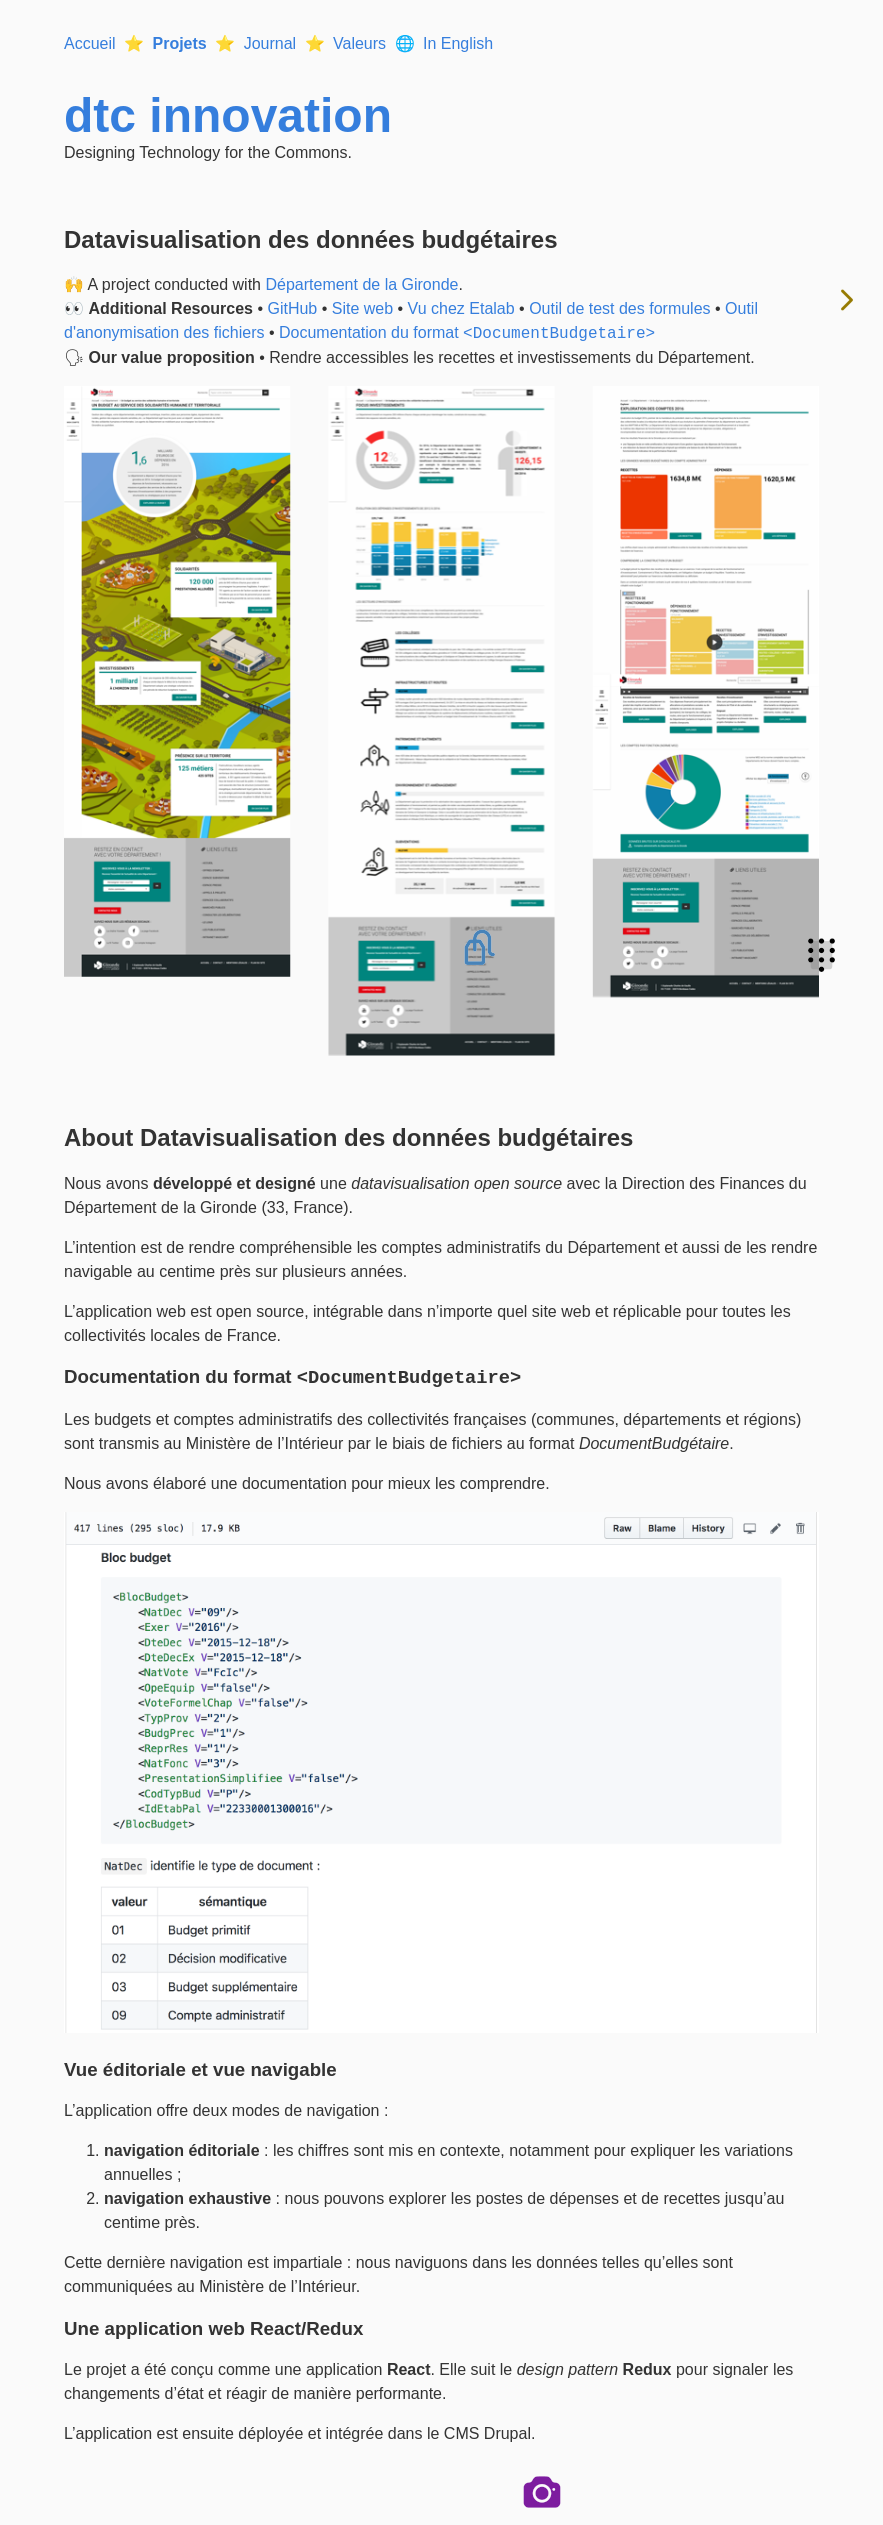  I want to click on navigate to the next item or page, so click(847, 300).